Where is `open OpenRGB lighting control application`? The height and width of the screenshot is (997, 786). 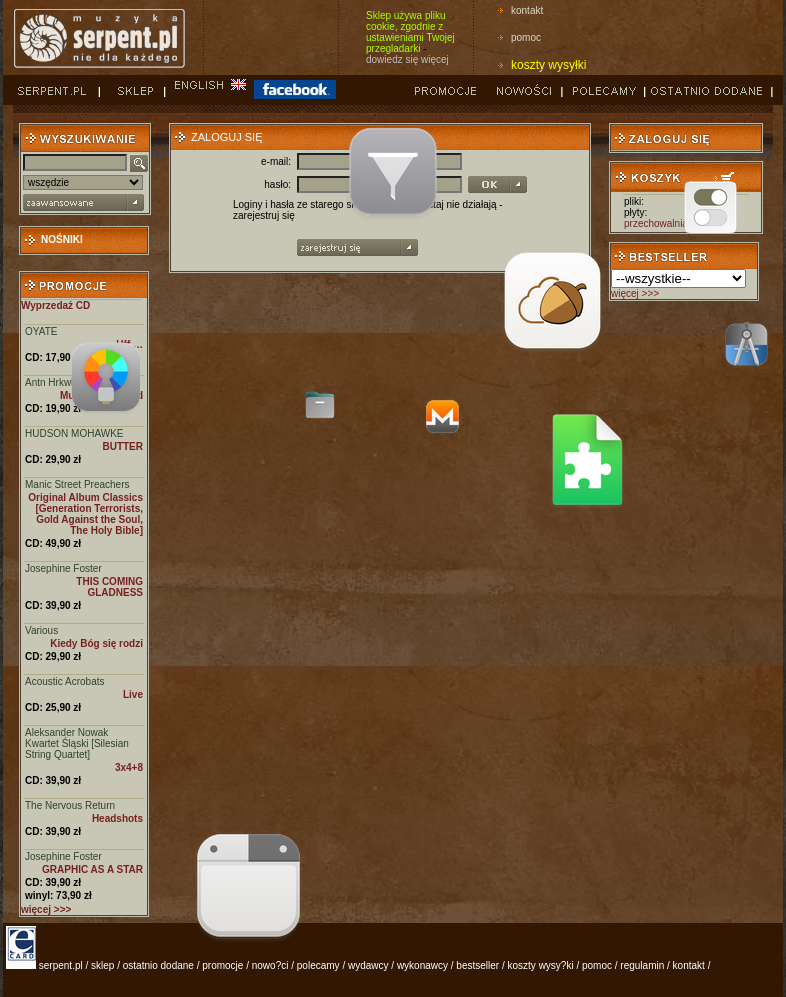
open OpenRGB lighting control application is located at coordinates (106, 377).